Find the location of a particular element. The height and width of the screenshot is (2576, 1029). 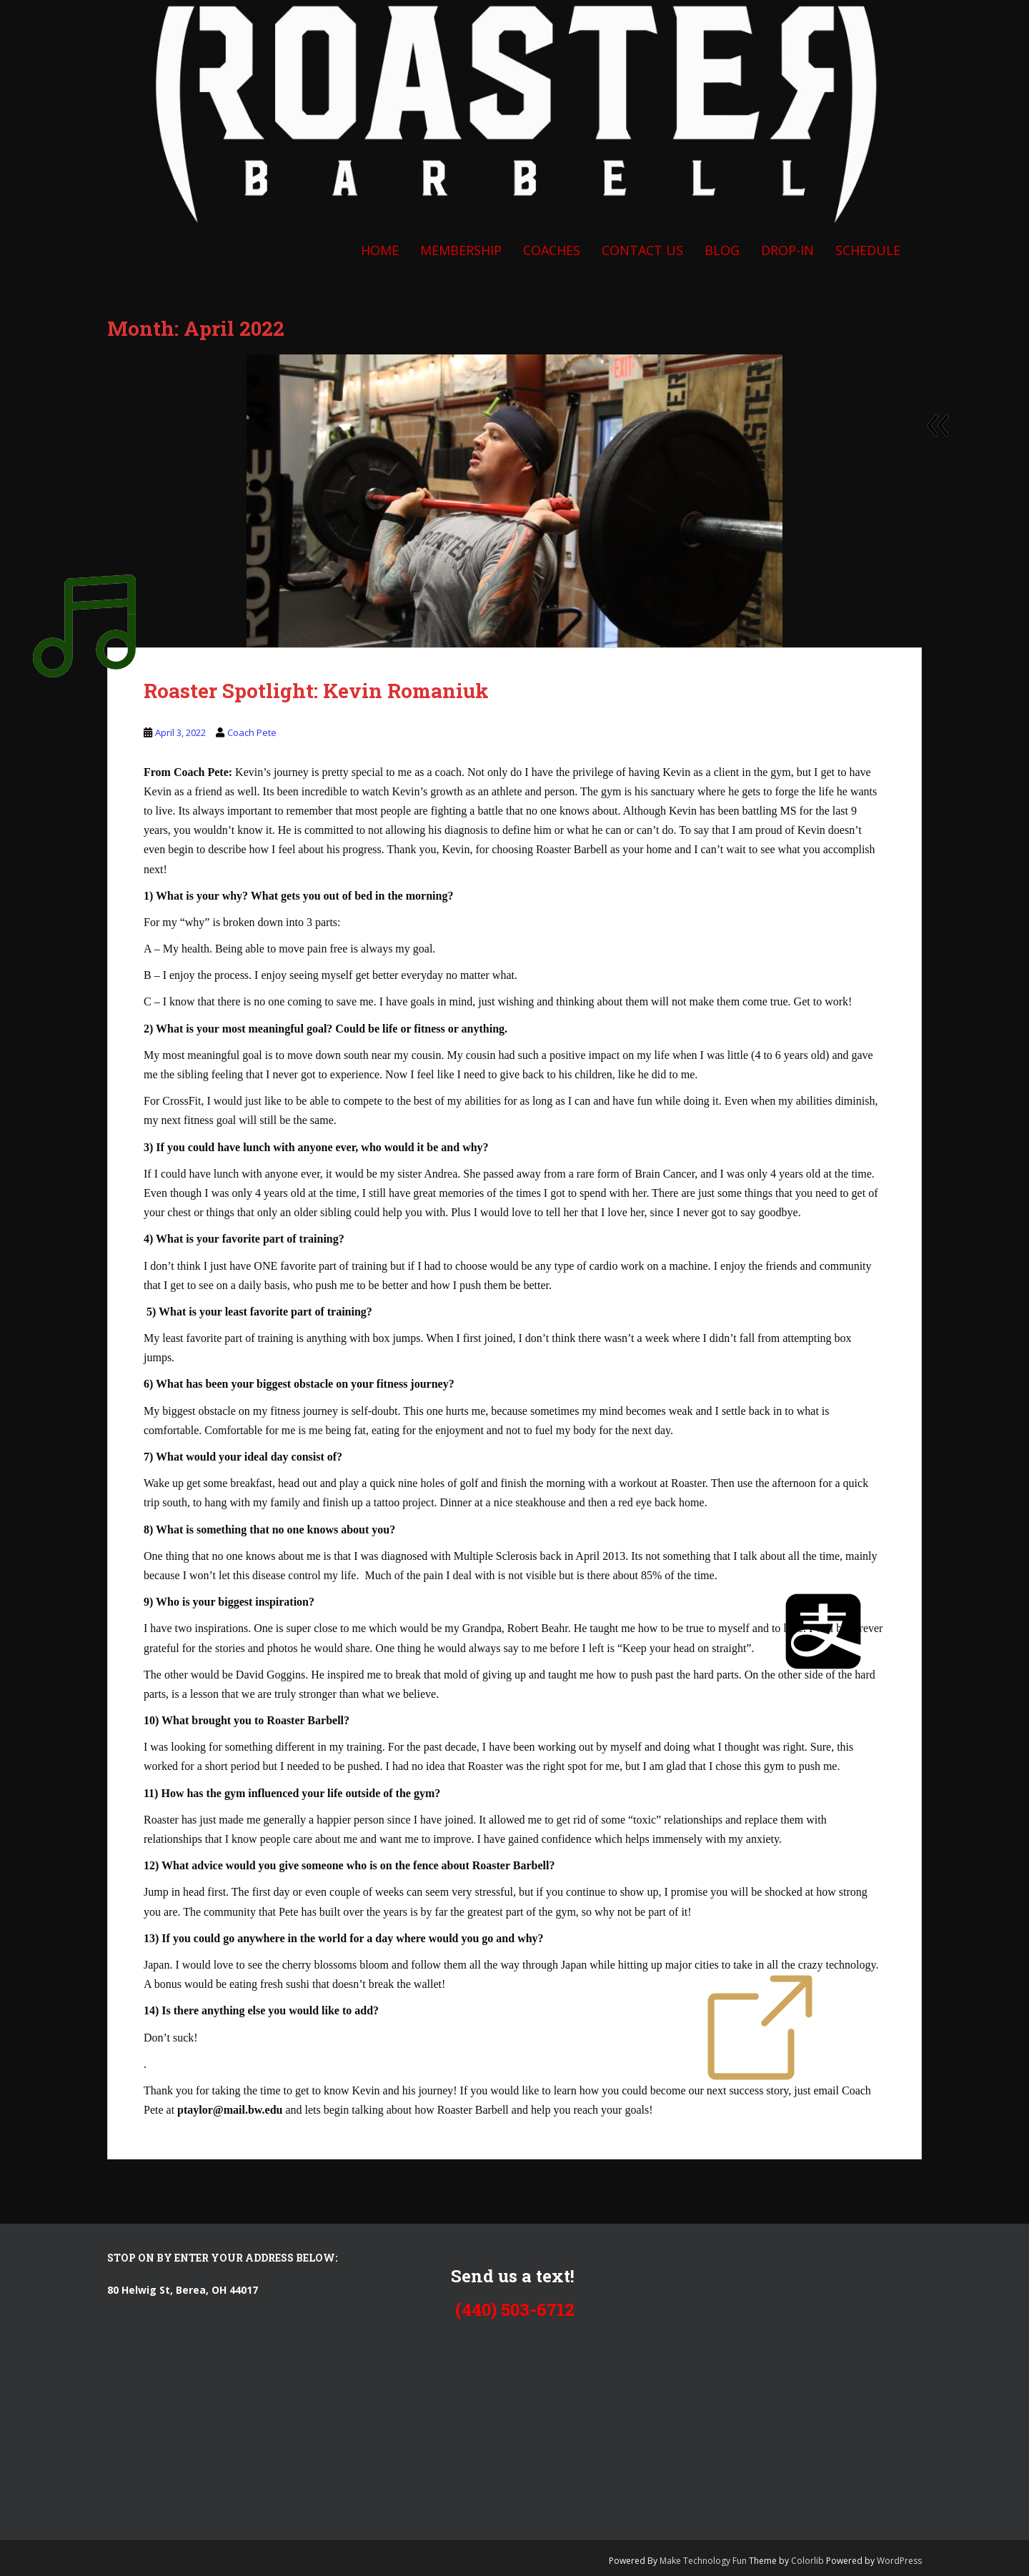

access music files or audio content is located at coordinates (88, 622).